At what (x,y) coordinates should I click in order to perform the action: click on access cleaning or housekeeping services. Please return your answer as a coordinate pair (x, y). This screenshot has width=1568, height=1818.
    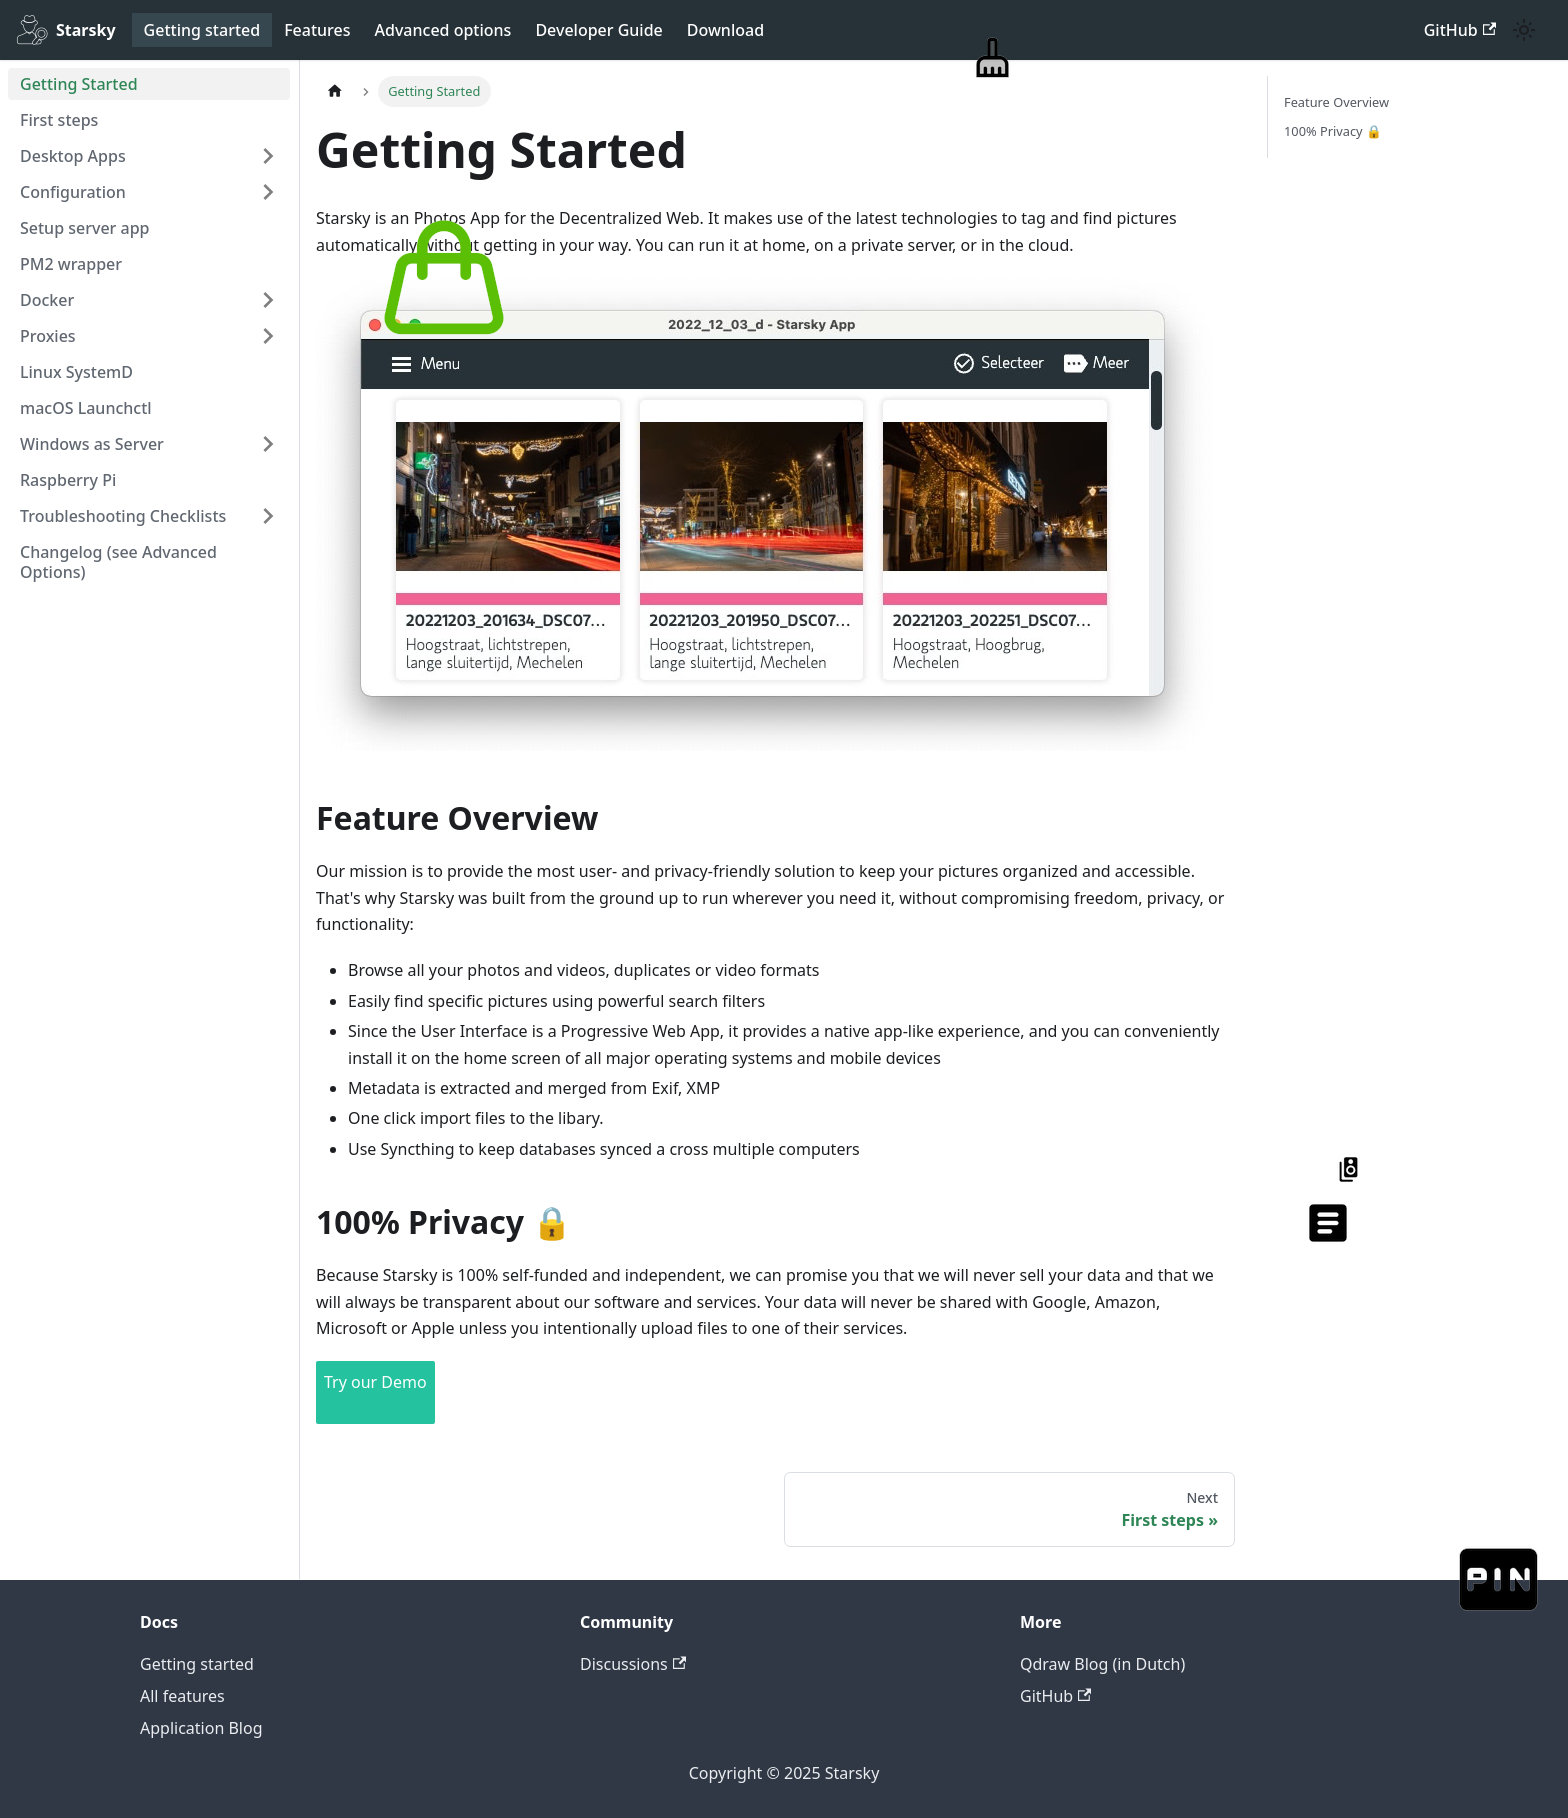
    Looking at the image, I should click on (992, 57).